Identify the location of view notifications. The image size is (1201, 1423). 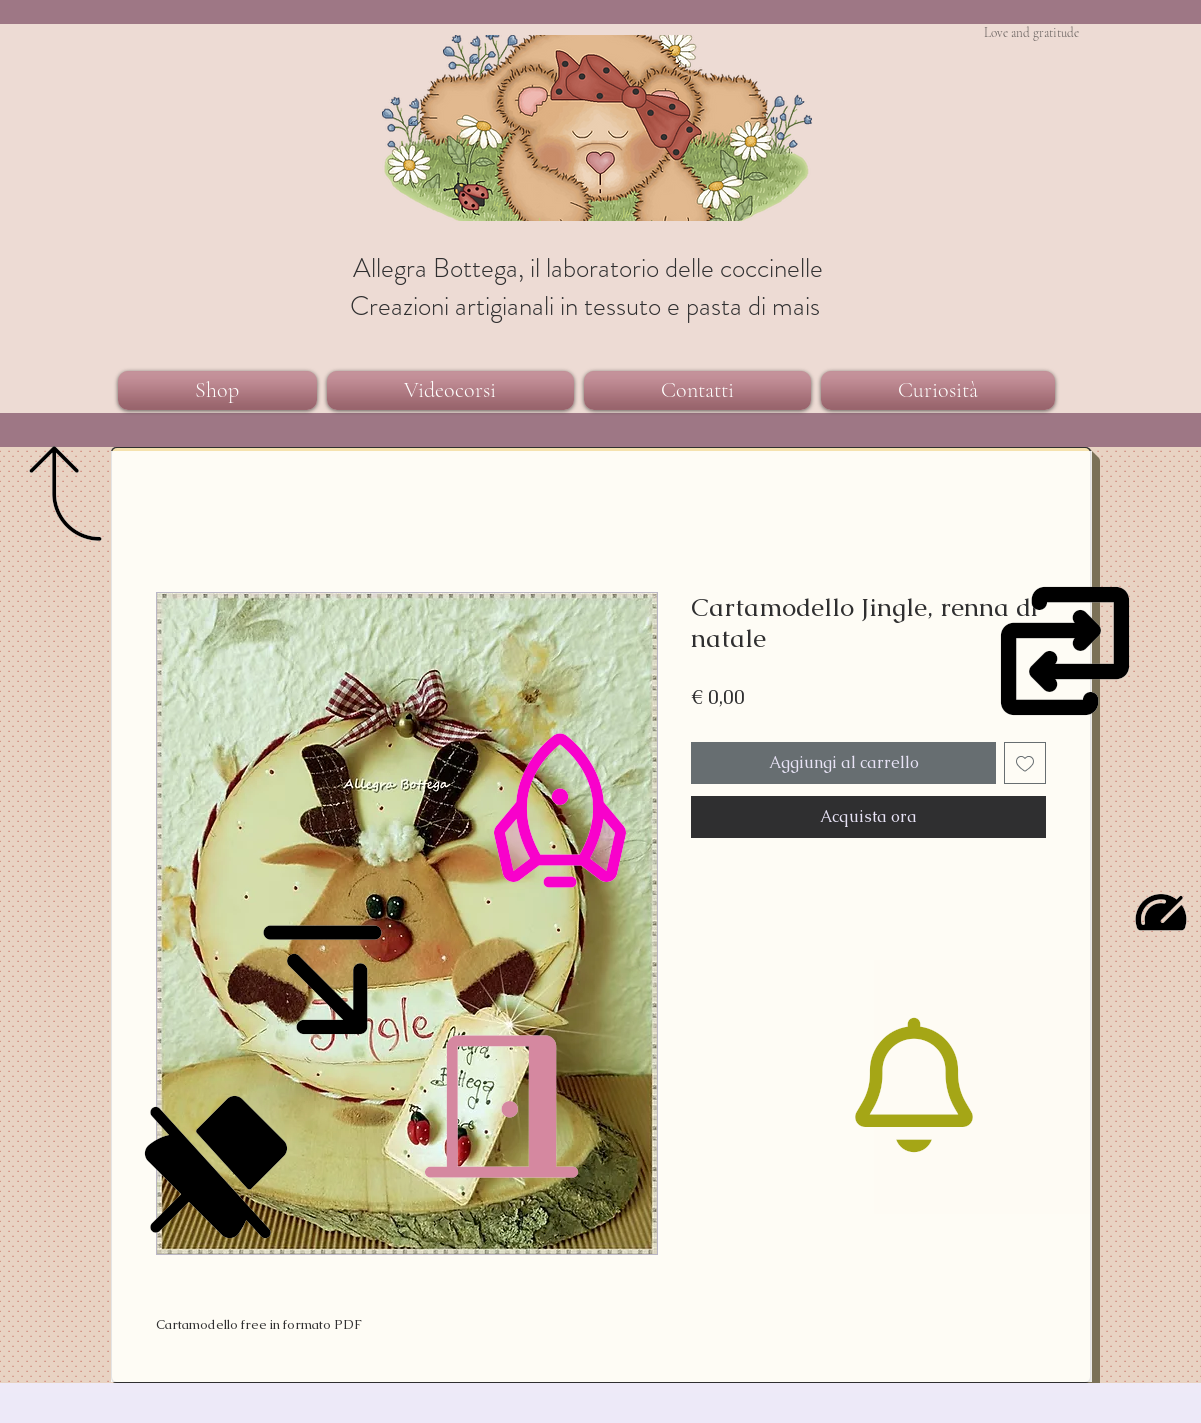
(914, 1085).